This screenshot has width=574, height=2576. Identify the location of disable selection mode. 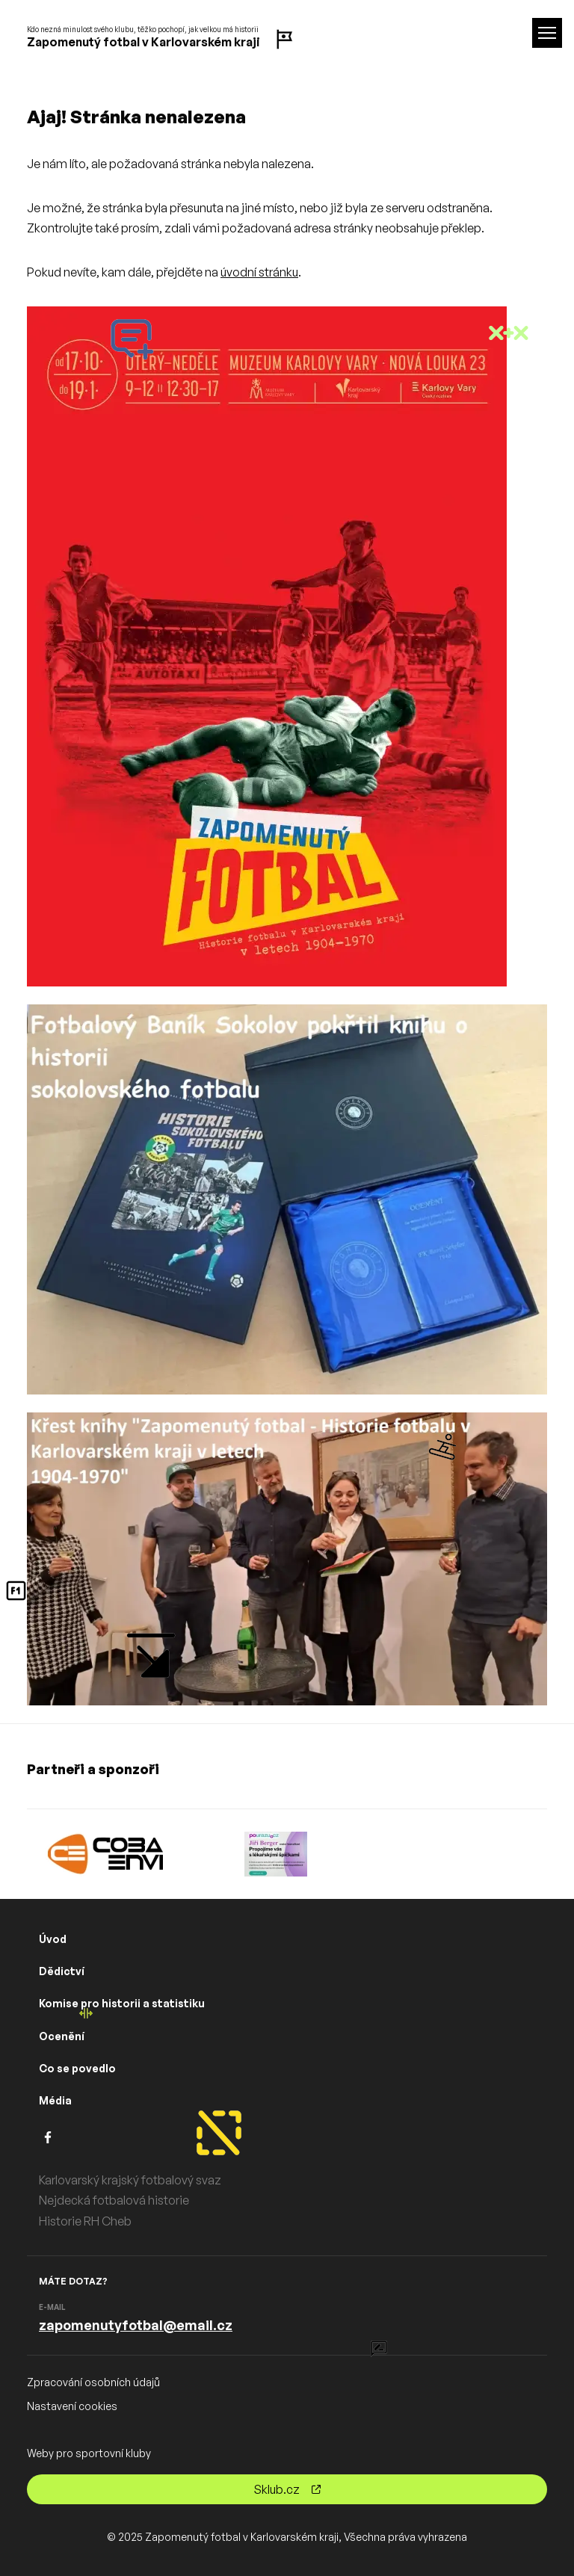
(219, 2133).